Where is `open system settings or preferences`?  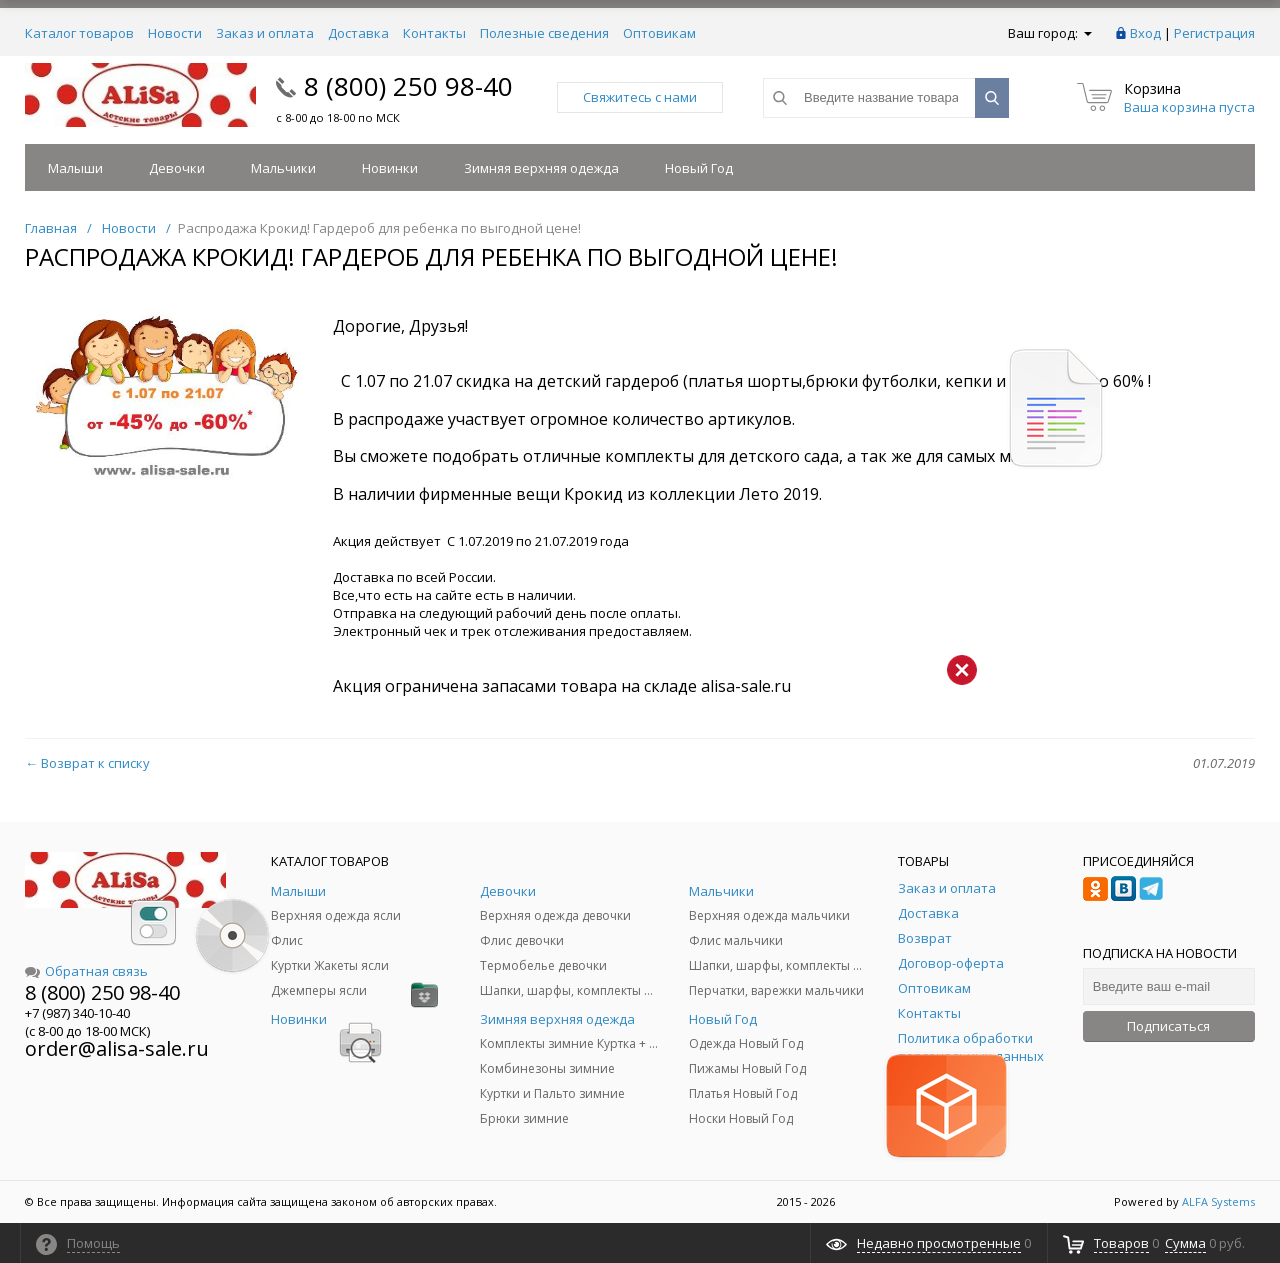
open system settings or preferences is located at coordinates (153, 922).